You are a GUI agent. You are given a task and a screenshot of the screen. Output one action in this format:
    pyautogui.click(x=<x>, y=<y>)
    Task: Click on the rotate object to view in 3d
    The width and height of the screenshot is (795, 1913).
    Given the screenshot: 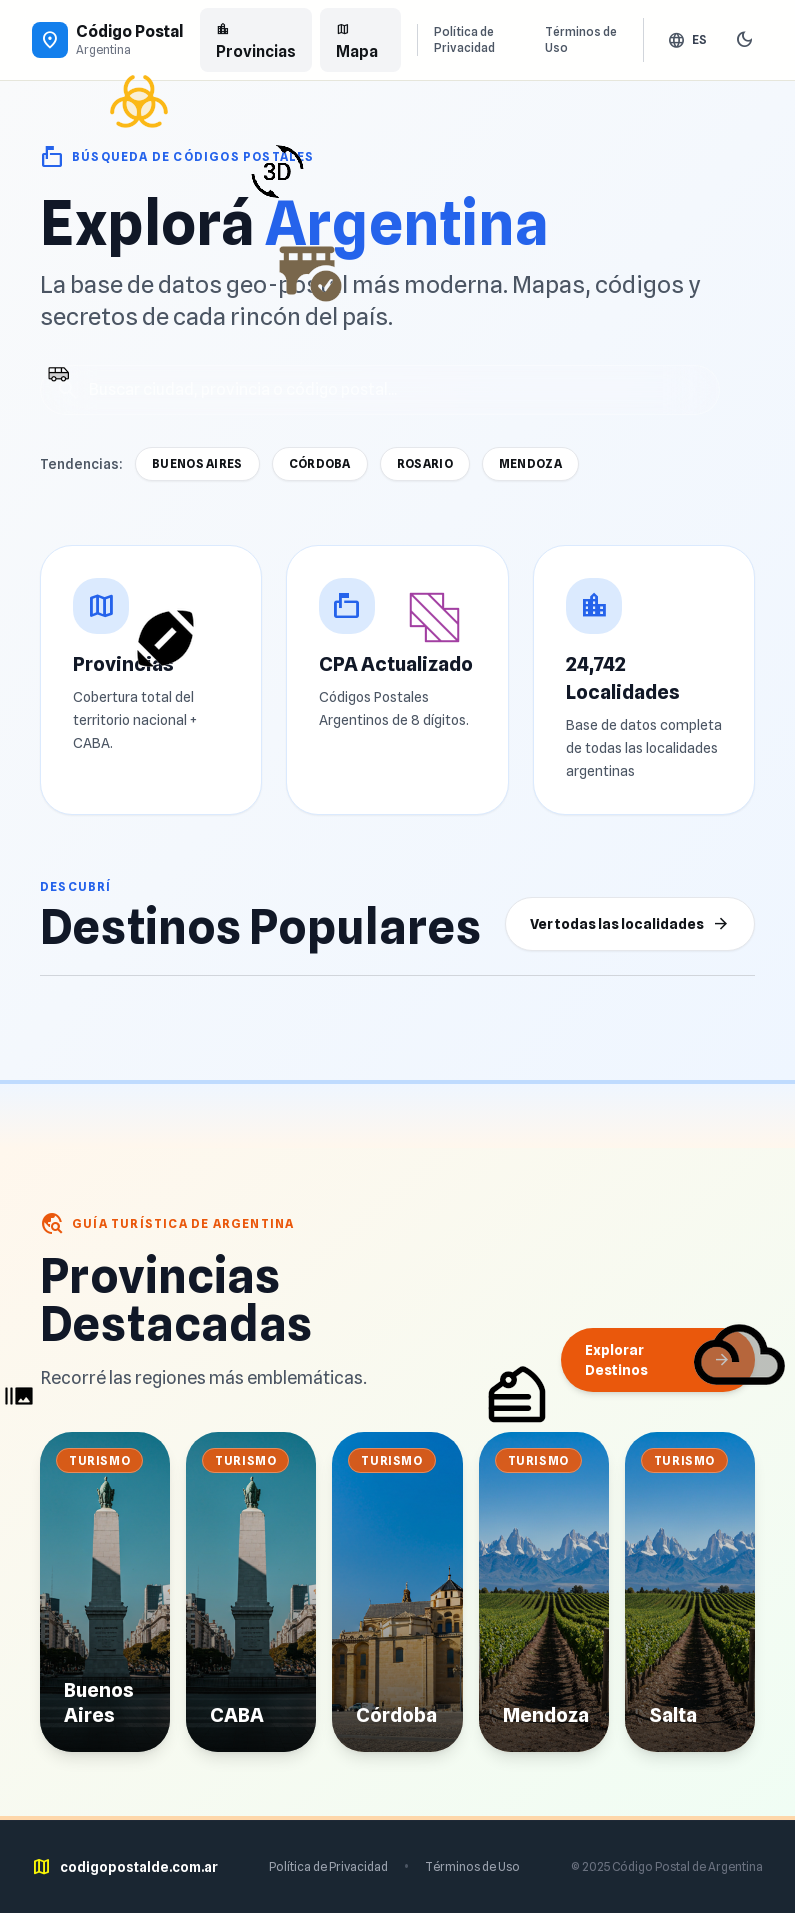 What is the action you would take?
    pyautogui.click(x=277, y=171)
    